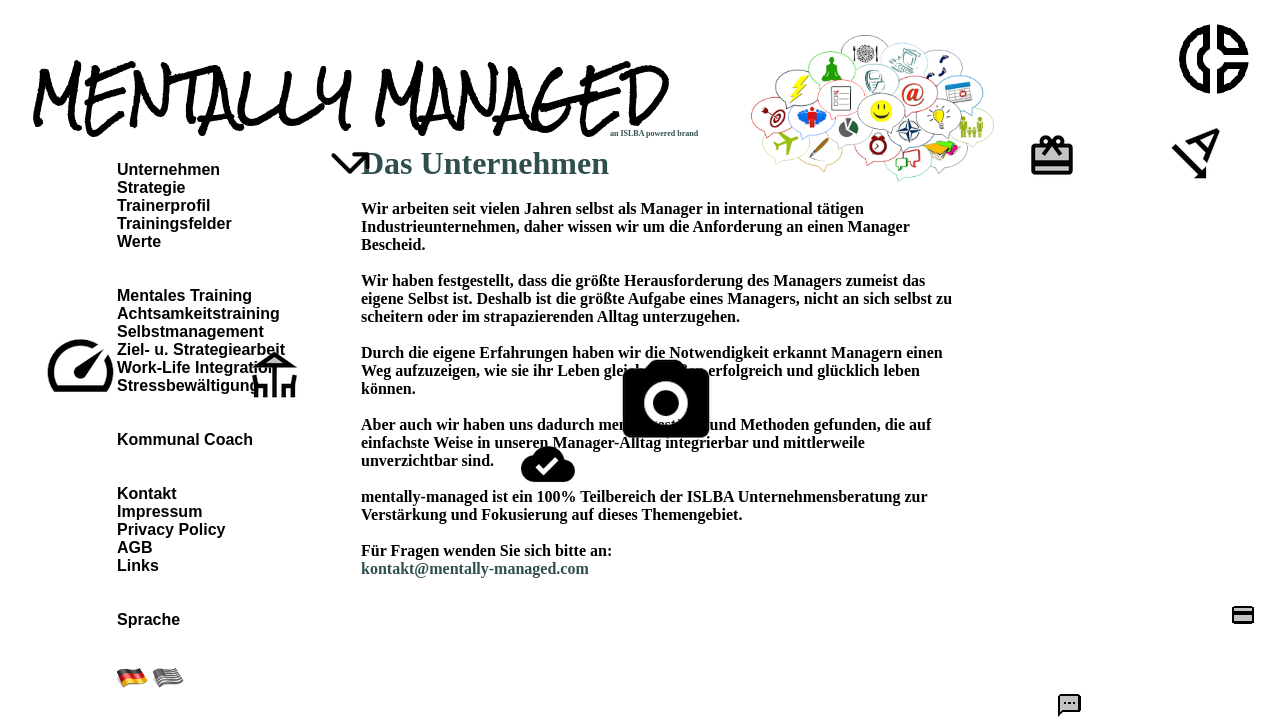 Image resolution: width=1280 pixels, height=720 pixels. I want to click on open text messaging app, so click(1069, 705).